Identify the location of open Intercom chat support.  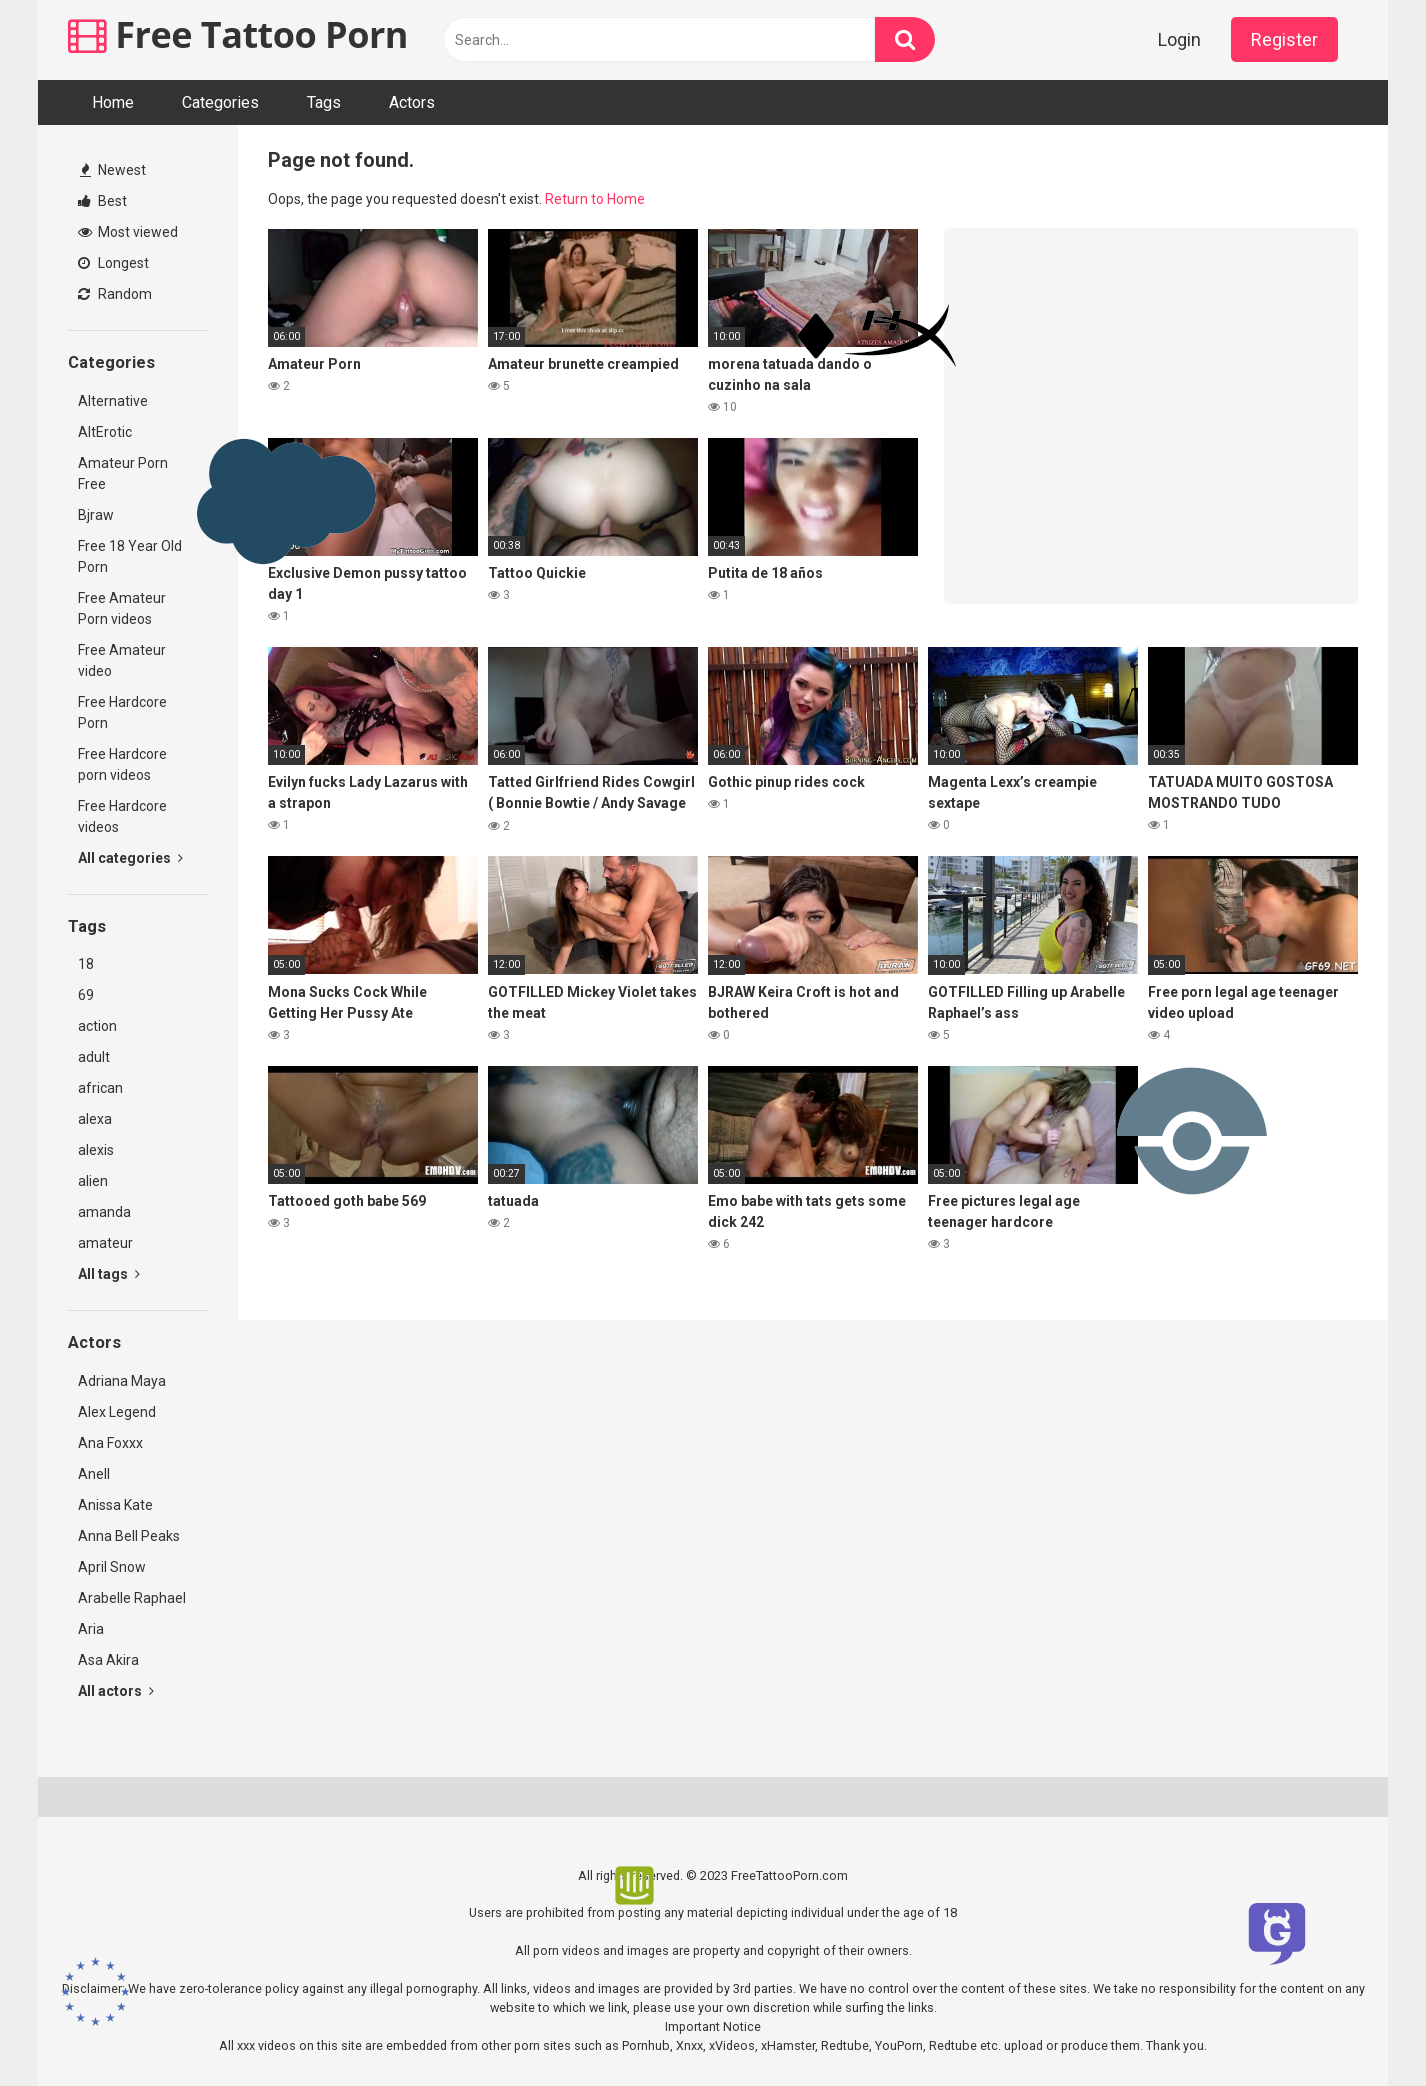
(634, 1885).